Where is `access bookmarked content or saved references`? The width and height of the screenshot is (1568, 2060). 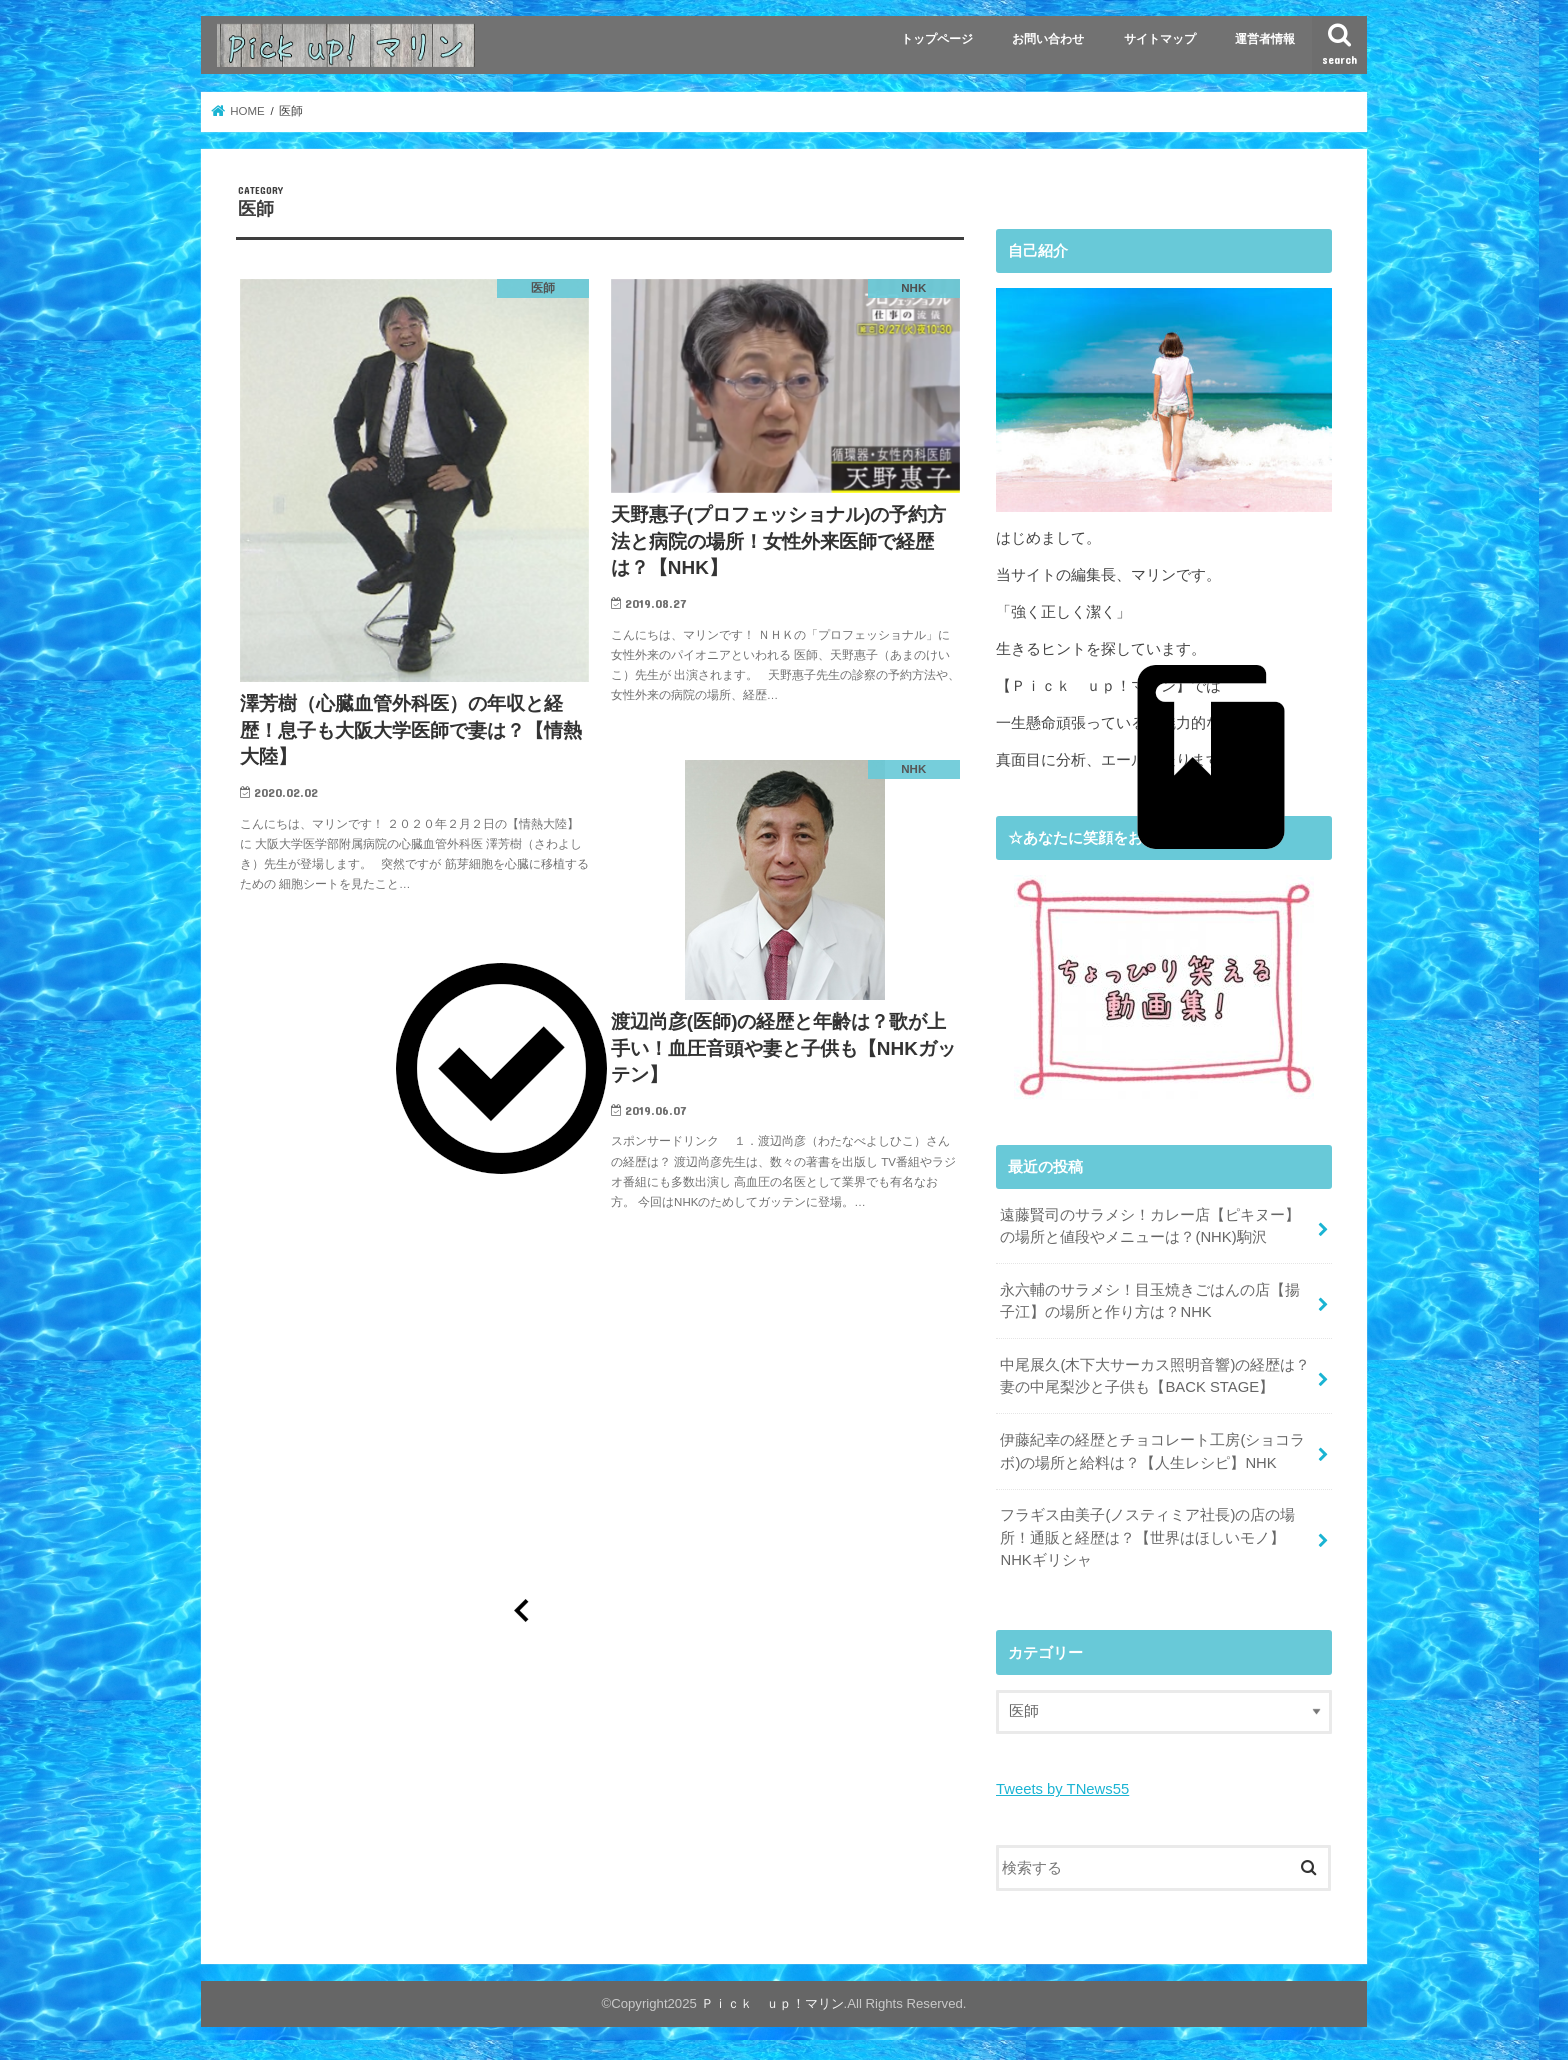
access bookmarked content or saved references is located at coordinates (1211, 757).